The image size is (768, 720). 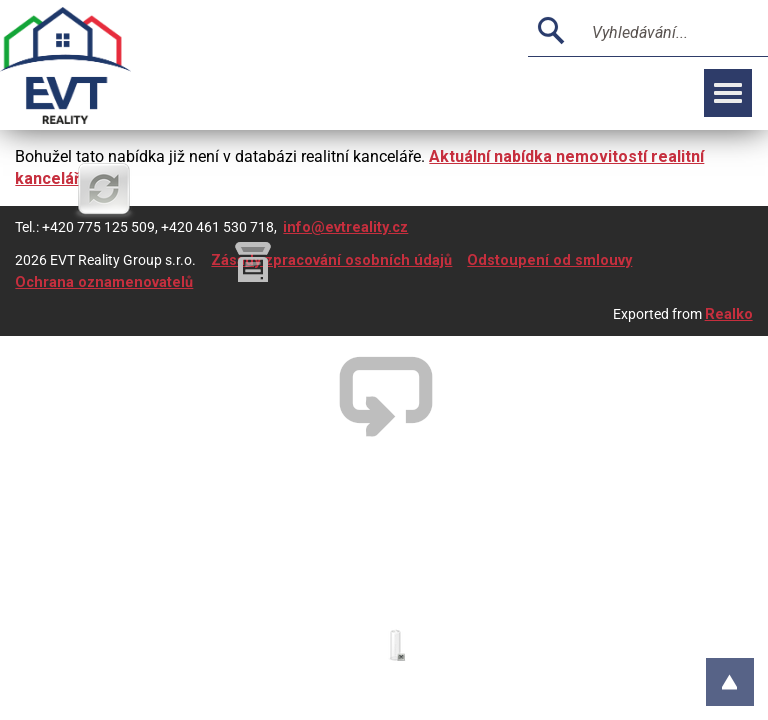 What do you see at coordinates (386, 390) in the screenshot?
I see `enable playlist repeat mode` at bounding box center [386, 390].